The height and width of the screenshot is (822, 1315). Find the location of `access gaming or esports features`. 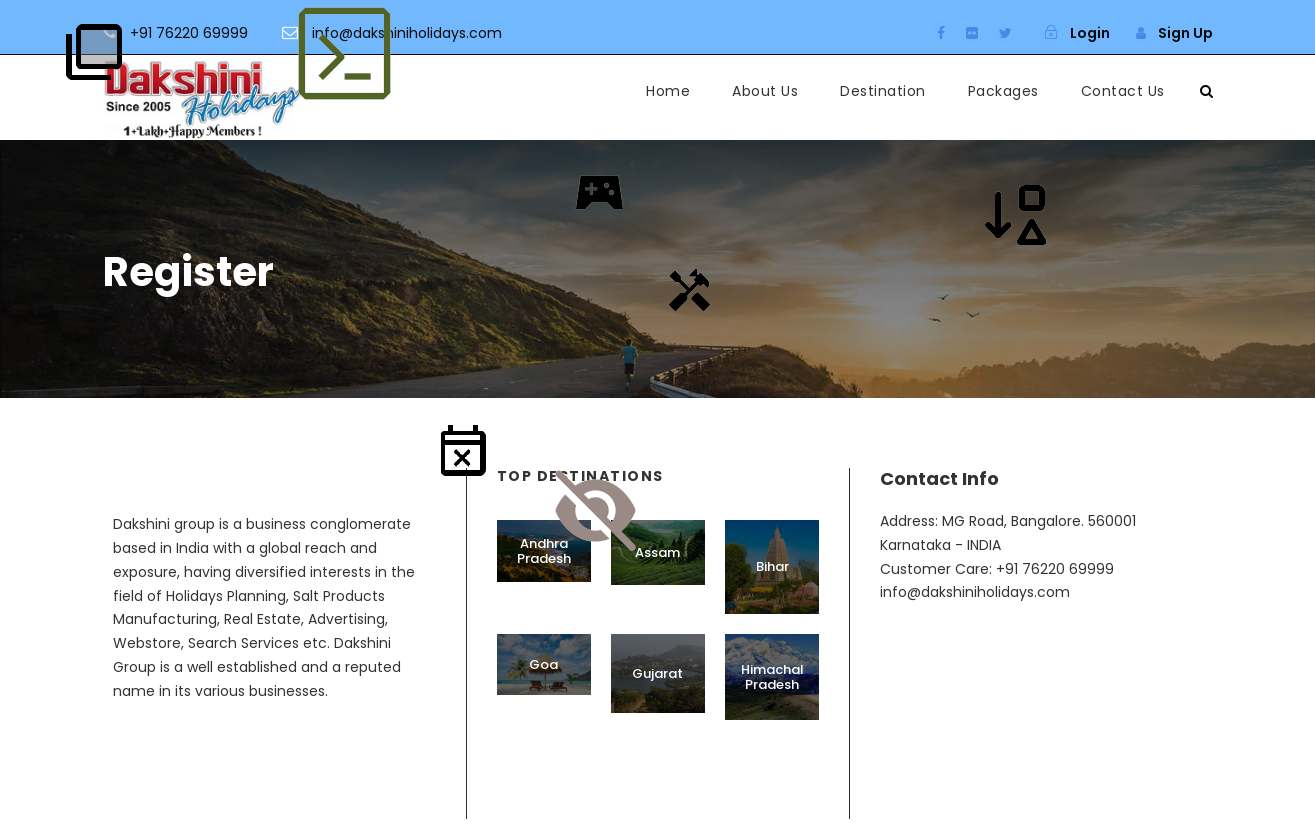

access gaming or esports features is located at coordinates (599, 192).